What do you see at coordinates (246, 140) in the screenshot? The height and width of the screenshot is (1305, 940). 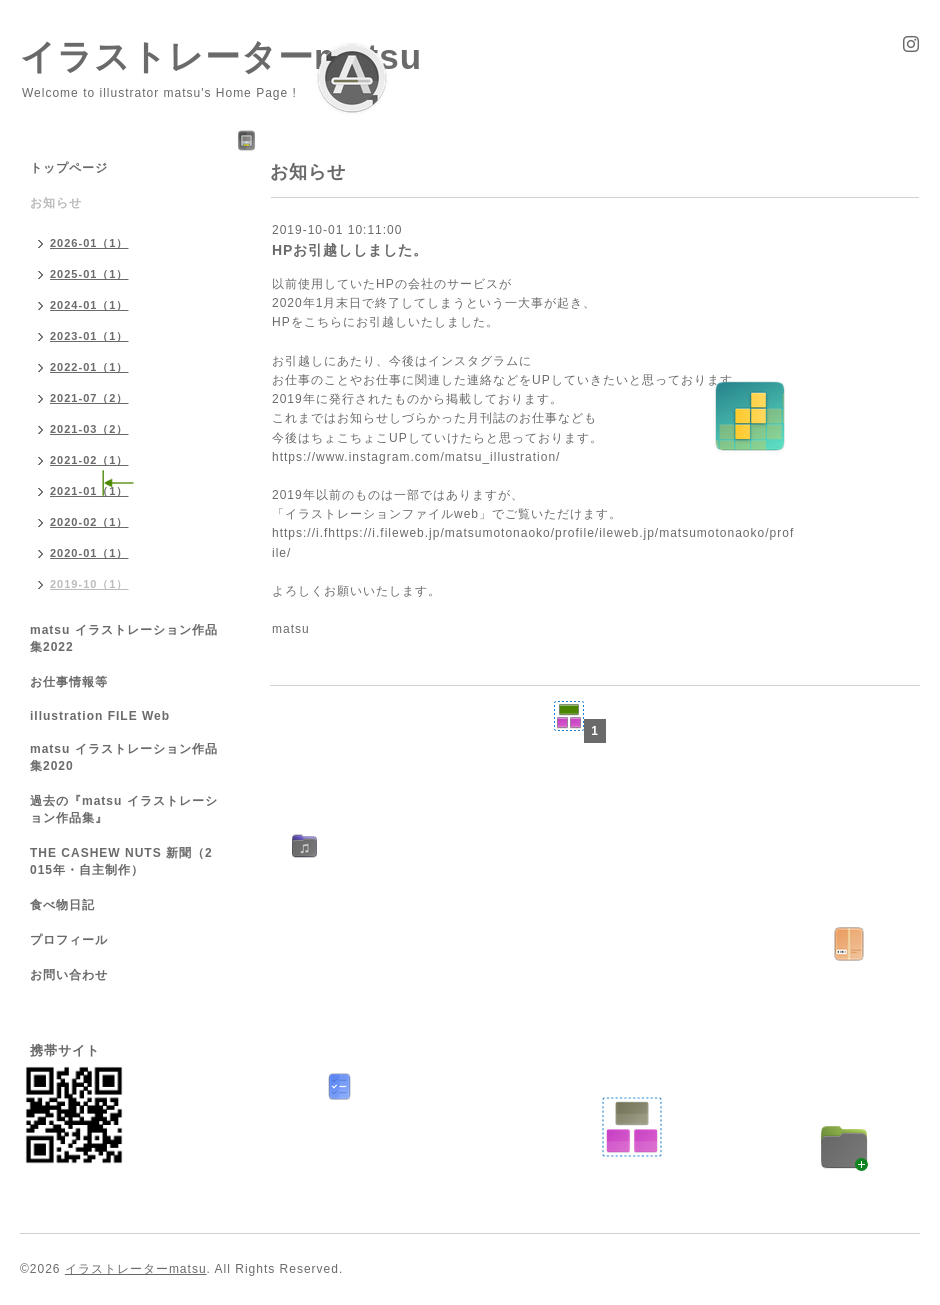 I see `sega genesis ROM file` at bounding box center [246, 140].